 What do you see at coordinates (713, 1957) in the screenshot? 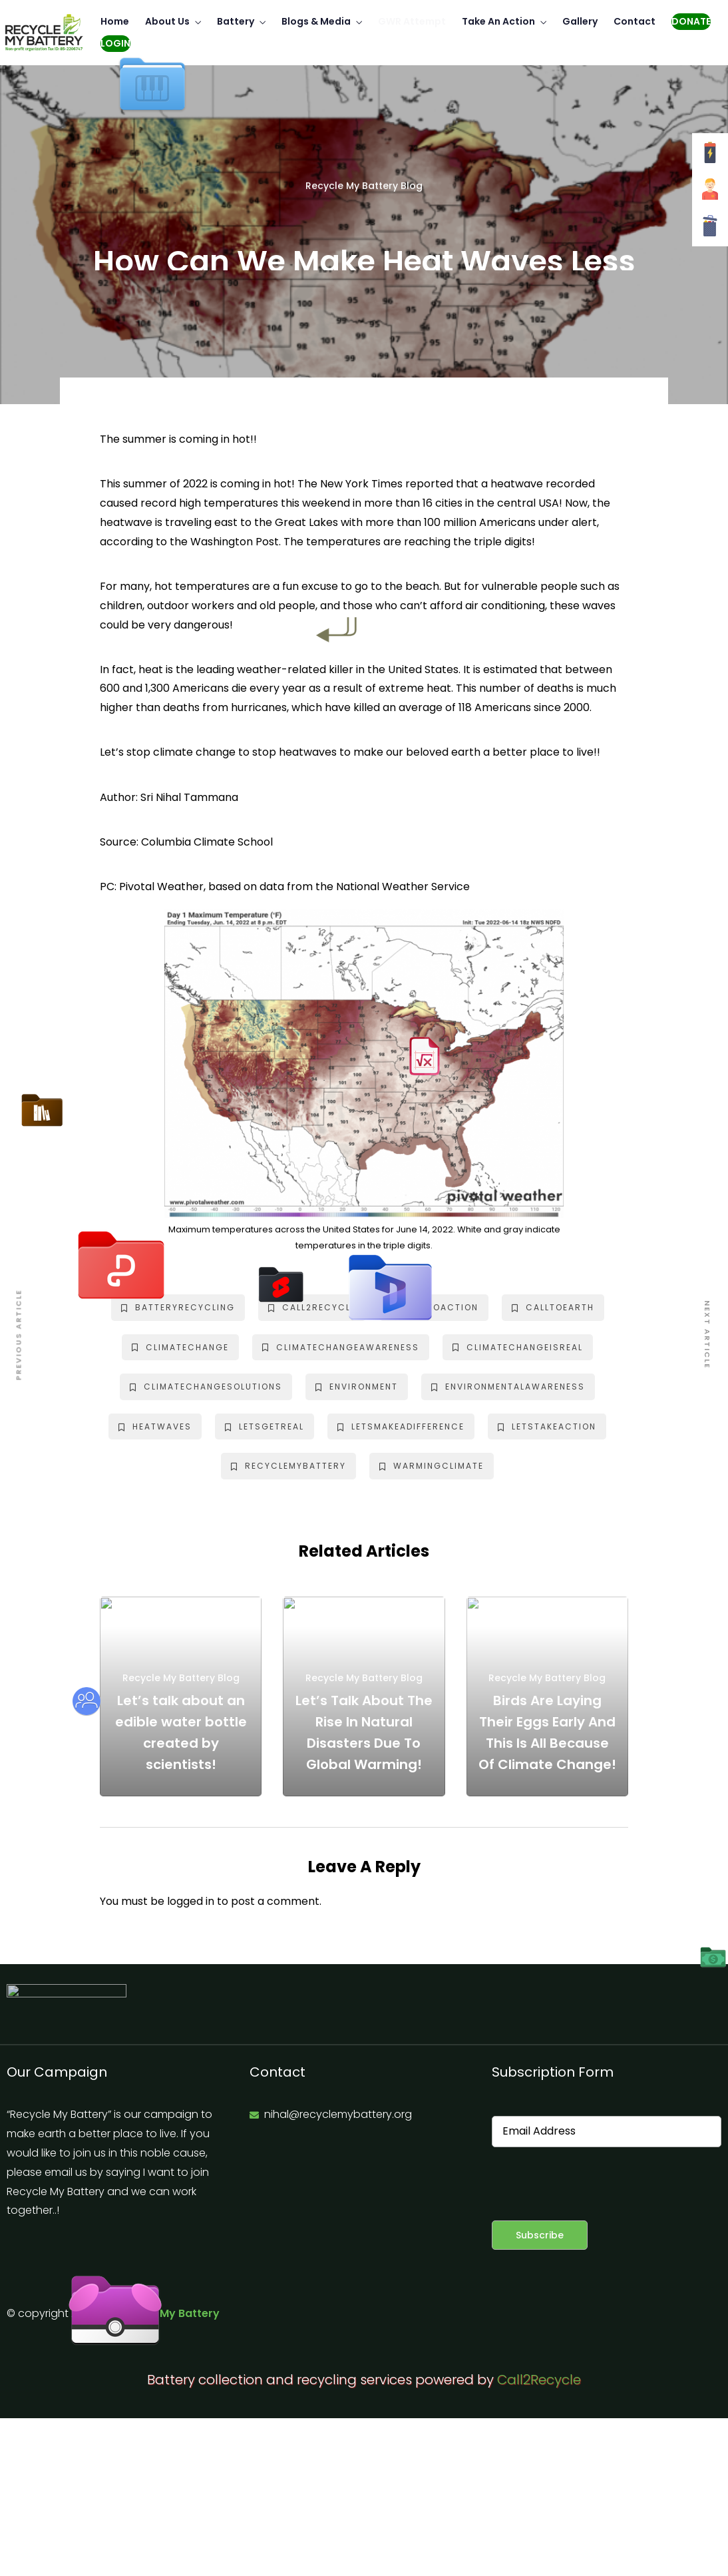
I see `open folder containing financial documents` at bounding box center [713, 1957].